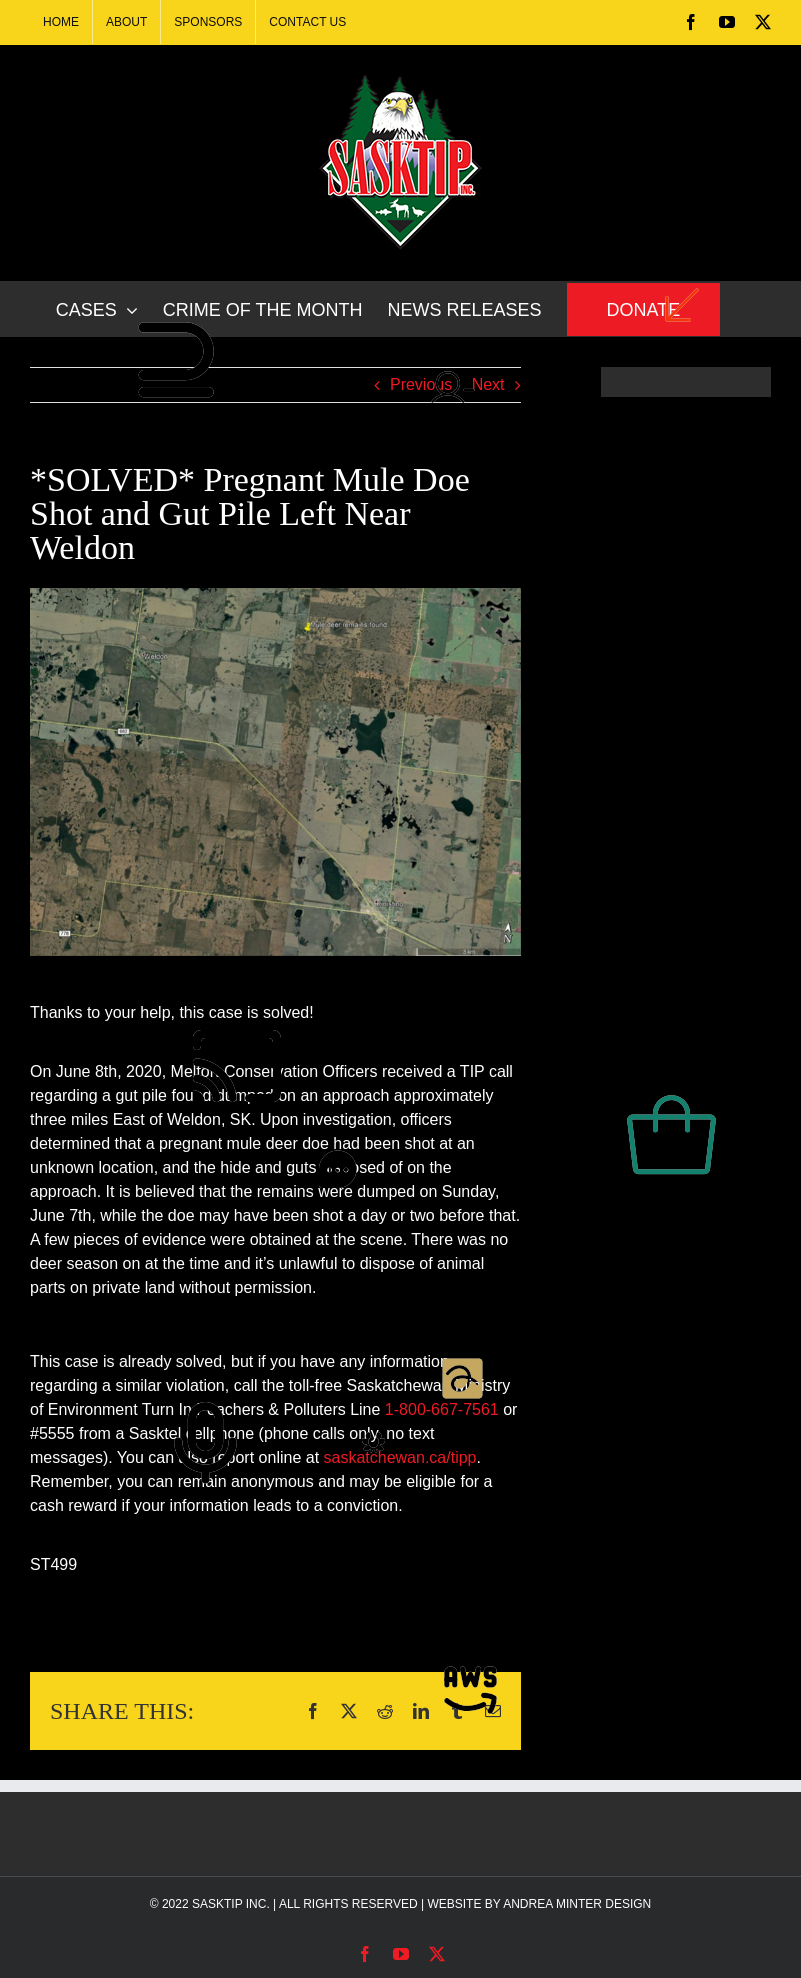 Image resolution: width=801 pixels, height=1978 pixels. I want to click on open chat or messaging, so click(337, 1170).